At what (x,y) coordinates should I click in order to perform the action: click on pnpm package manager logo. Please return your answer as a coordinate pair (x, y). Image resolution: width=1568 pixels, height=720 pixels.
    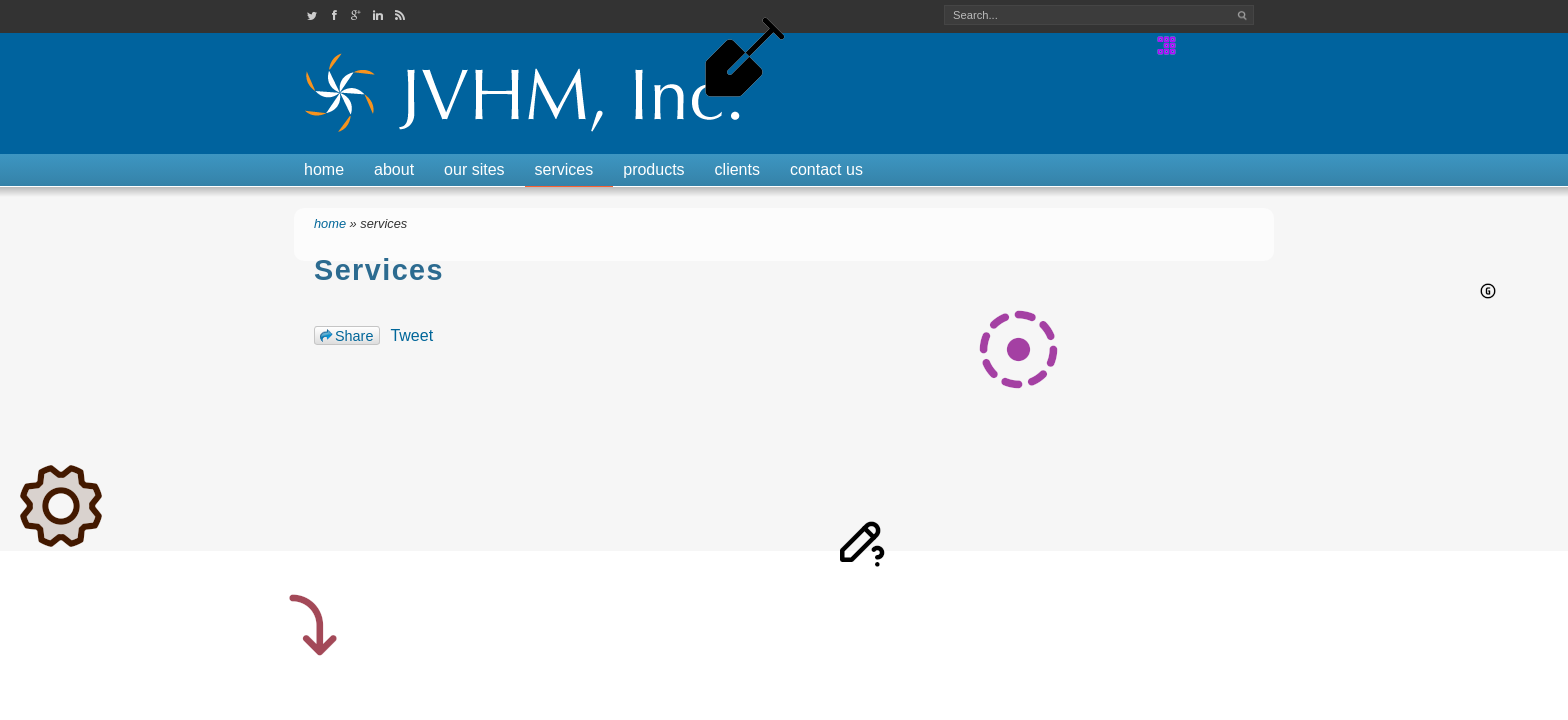
    Looking at the image, I should click on (1166, 45).